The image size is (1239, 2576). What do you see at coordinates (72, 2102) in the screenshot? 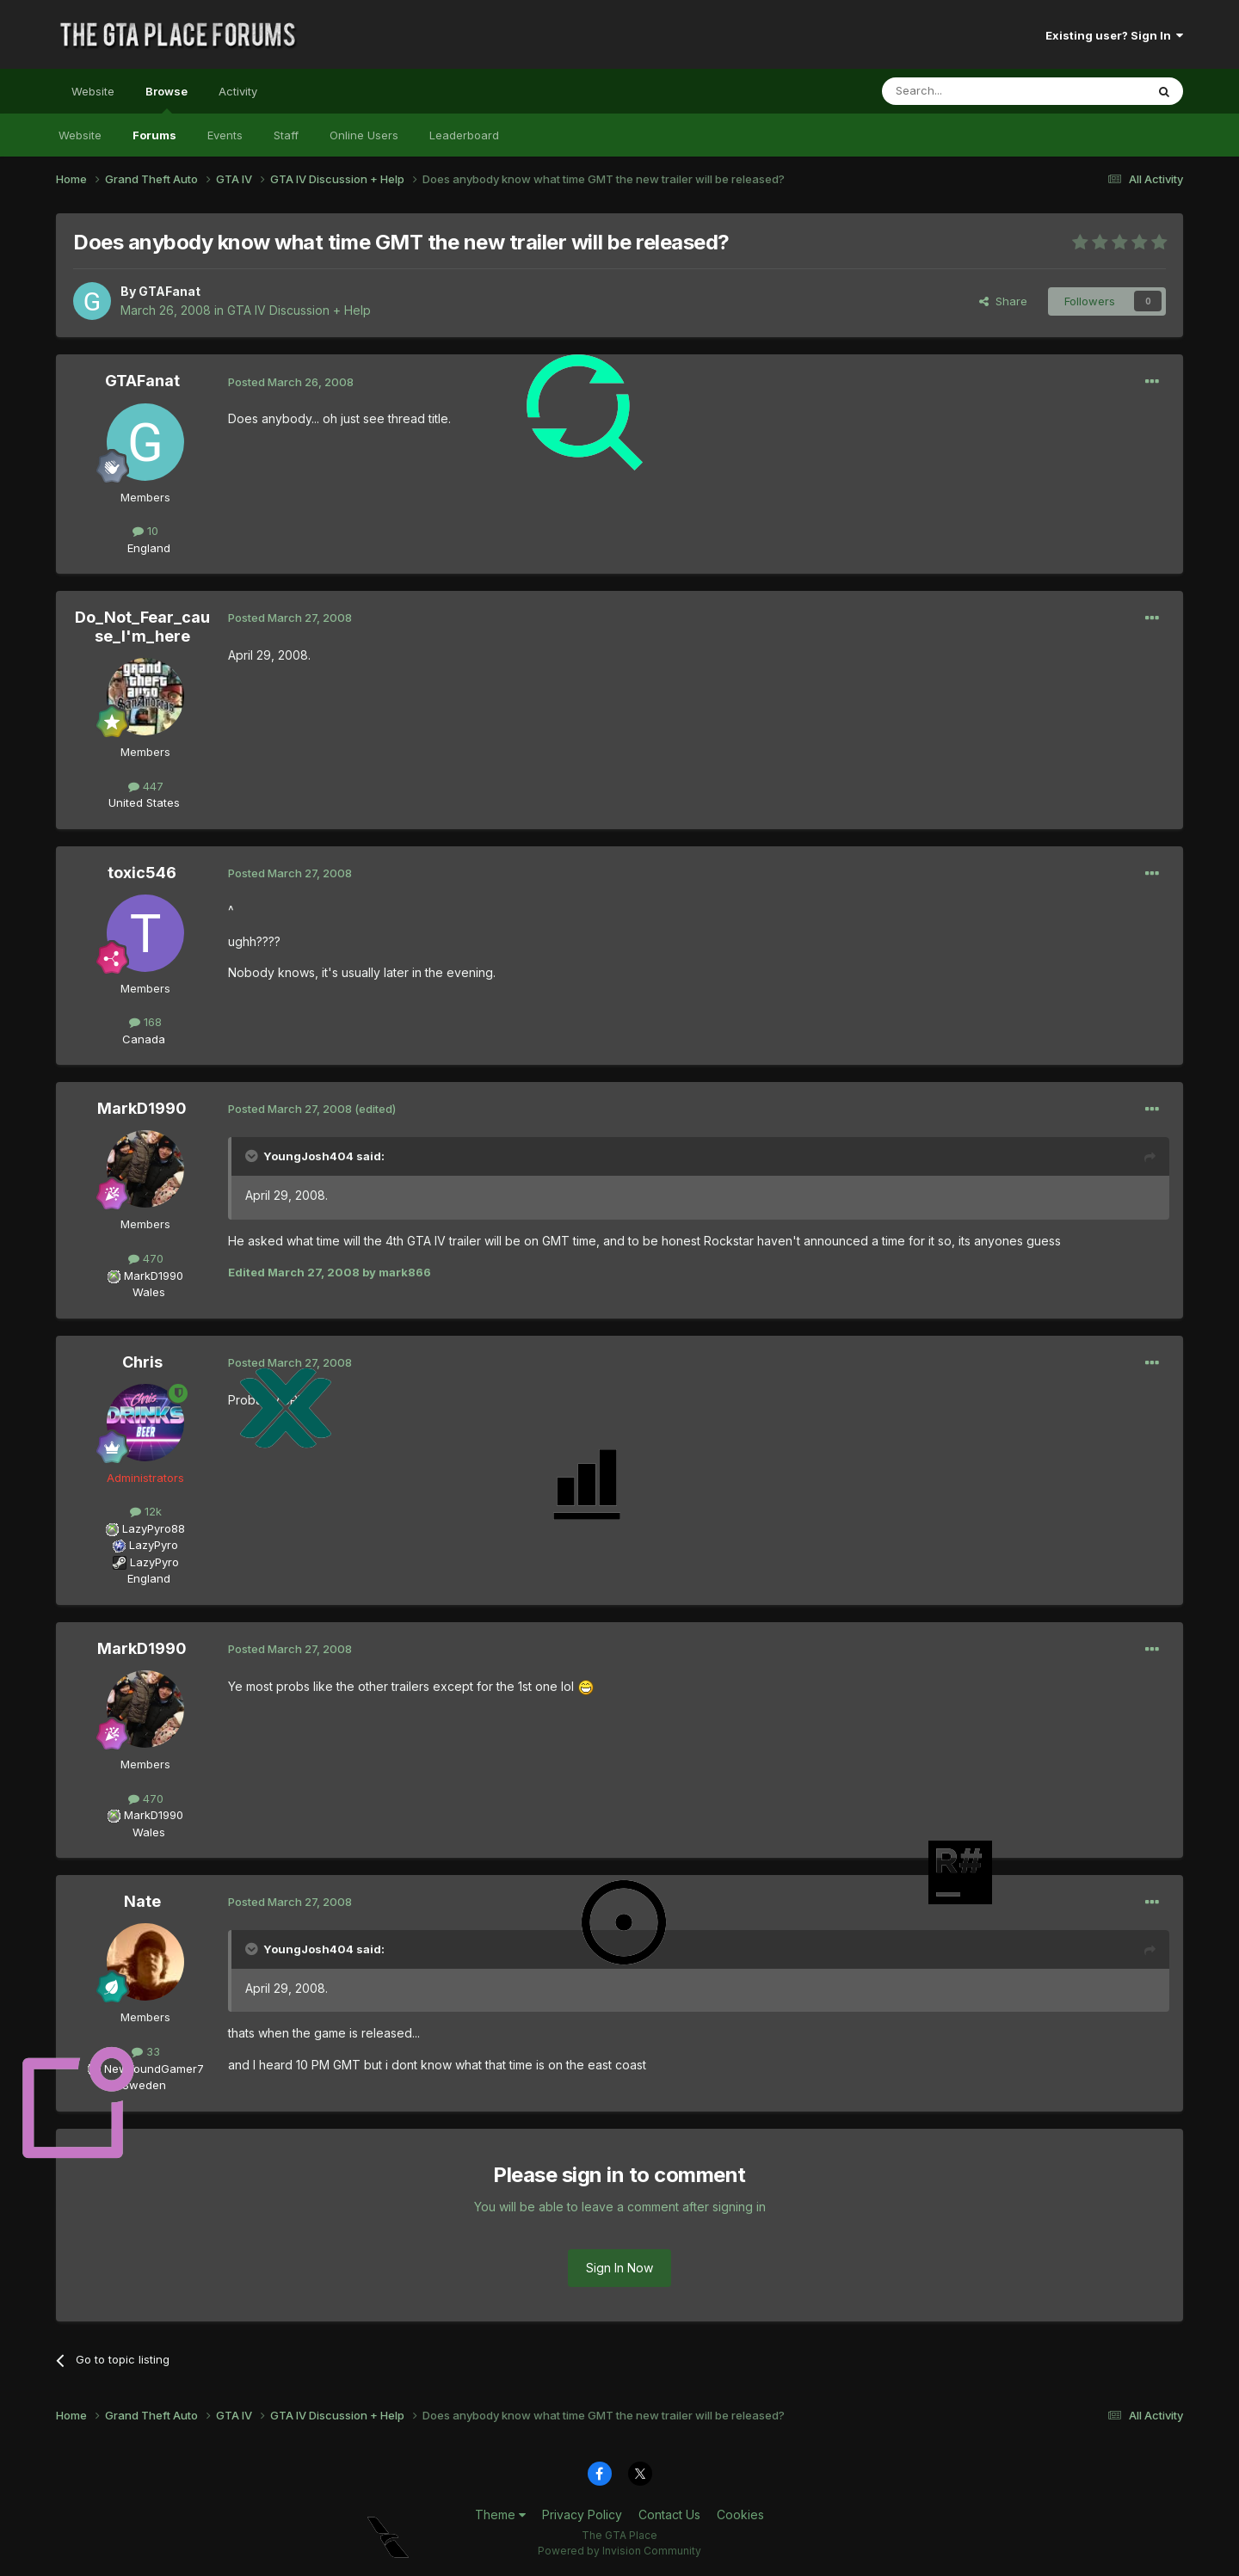
I see `indicates new notifications or alerts` at bounding box center [72, 2102].